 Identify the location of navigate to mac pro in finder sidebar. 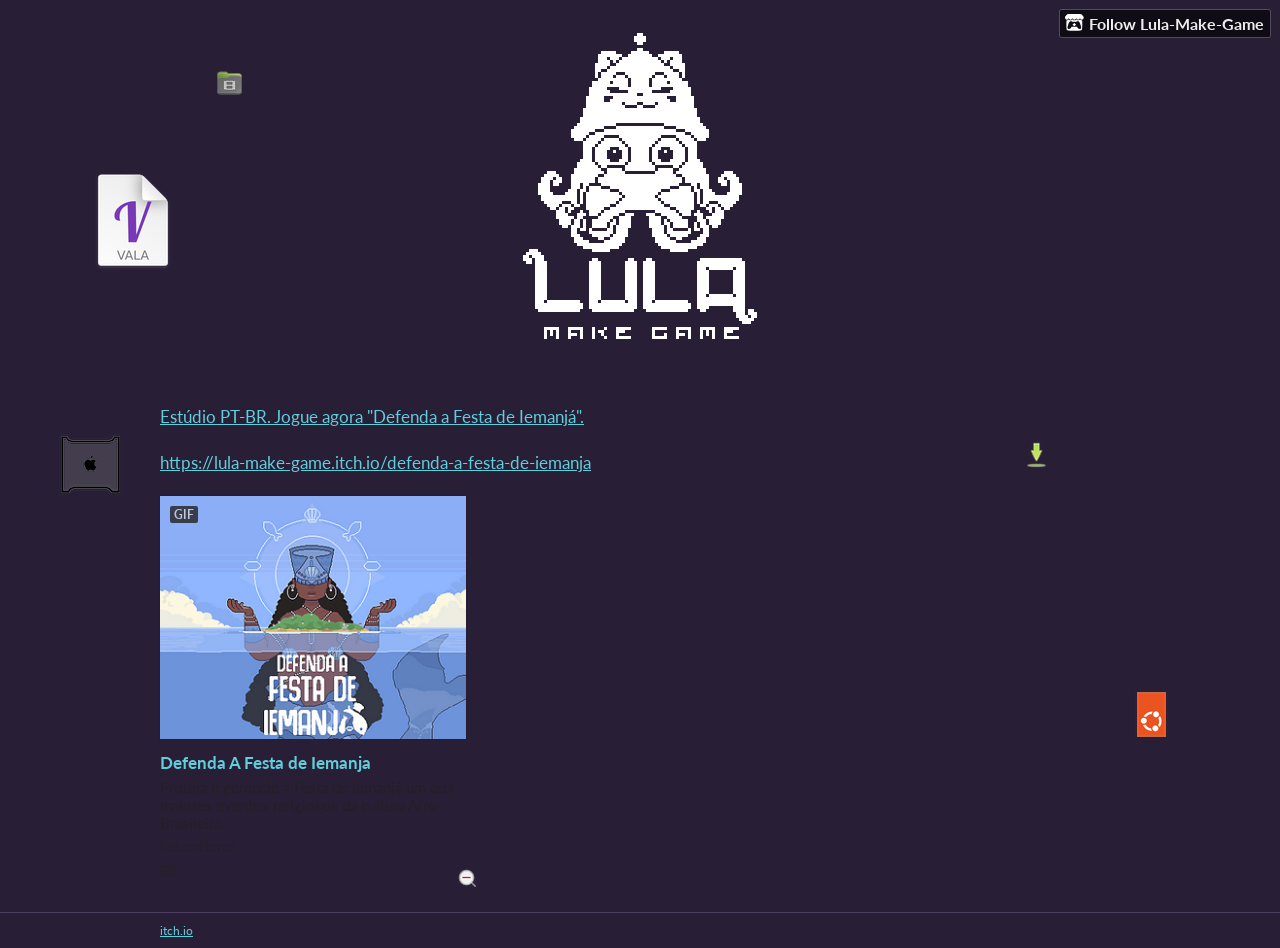
(90, 463).